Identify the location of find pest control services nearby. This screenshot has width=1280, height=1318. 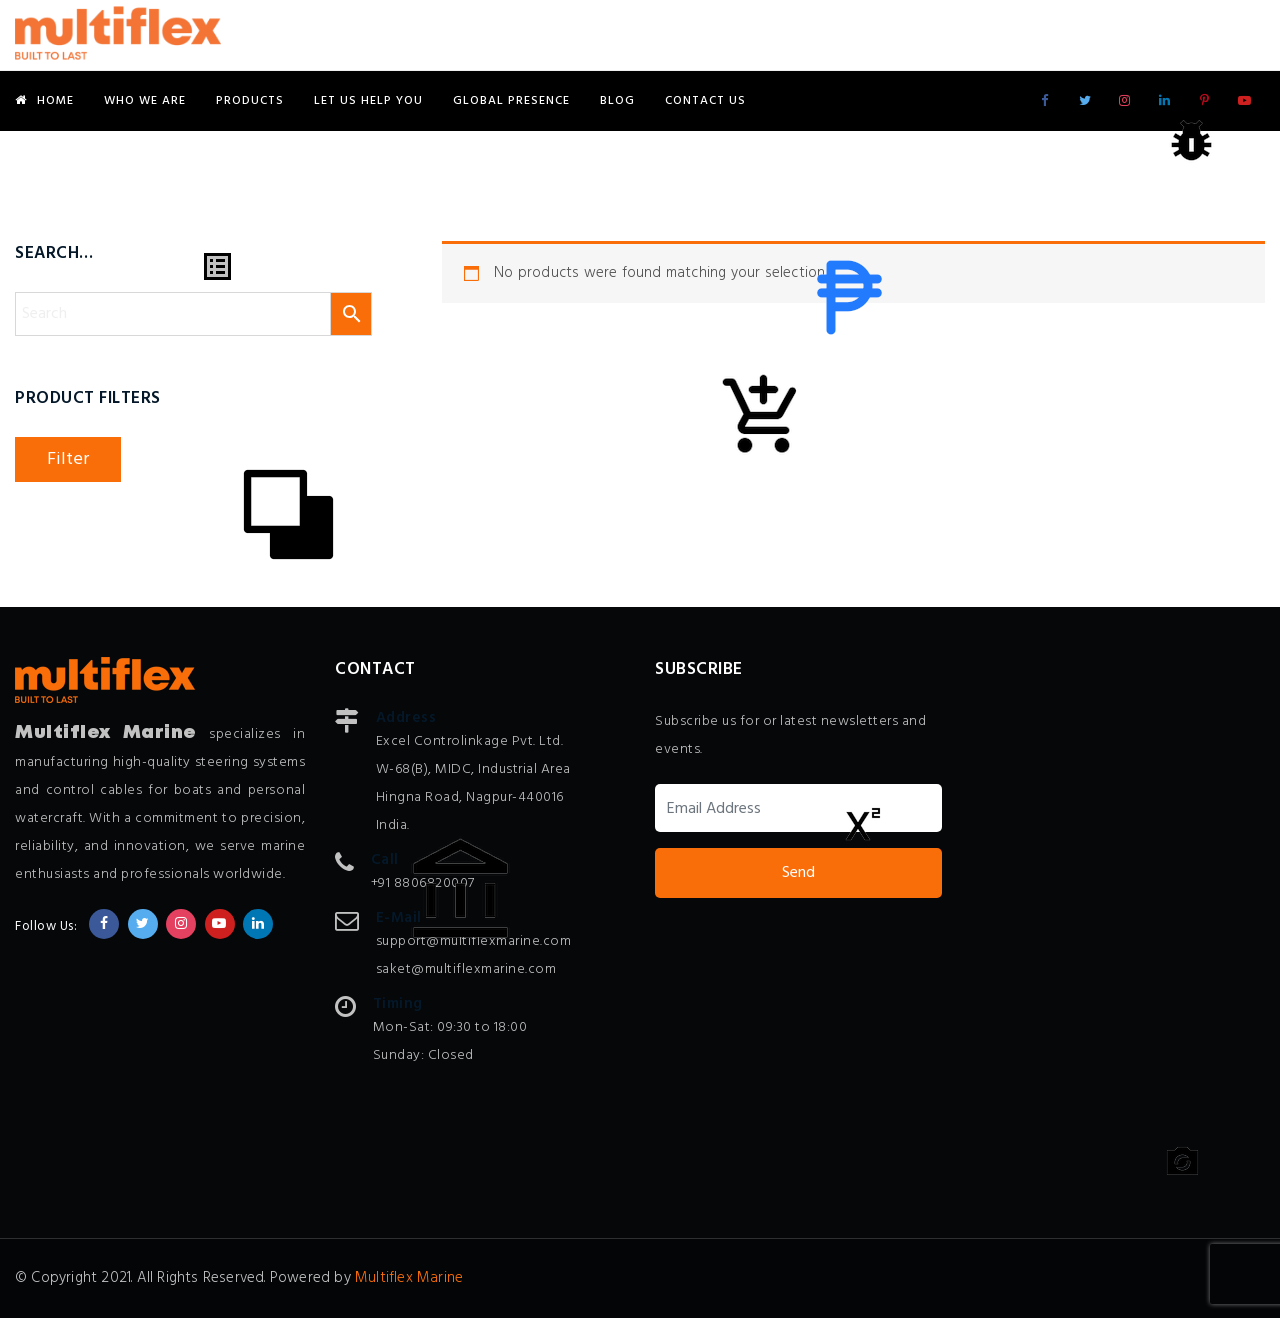
(1191, 140).